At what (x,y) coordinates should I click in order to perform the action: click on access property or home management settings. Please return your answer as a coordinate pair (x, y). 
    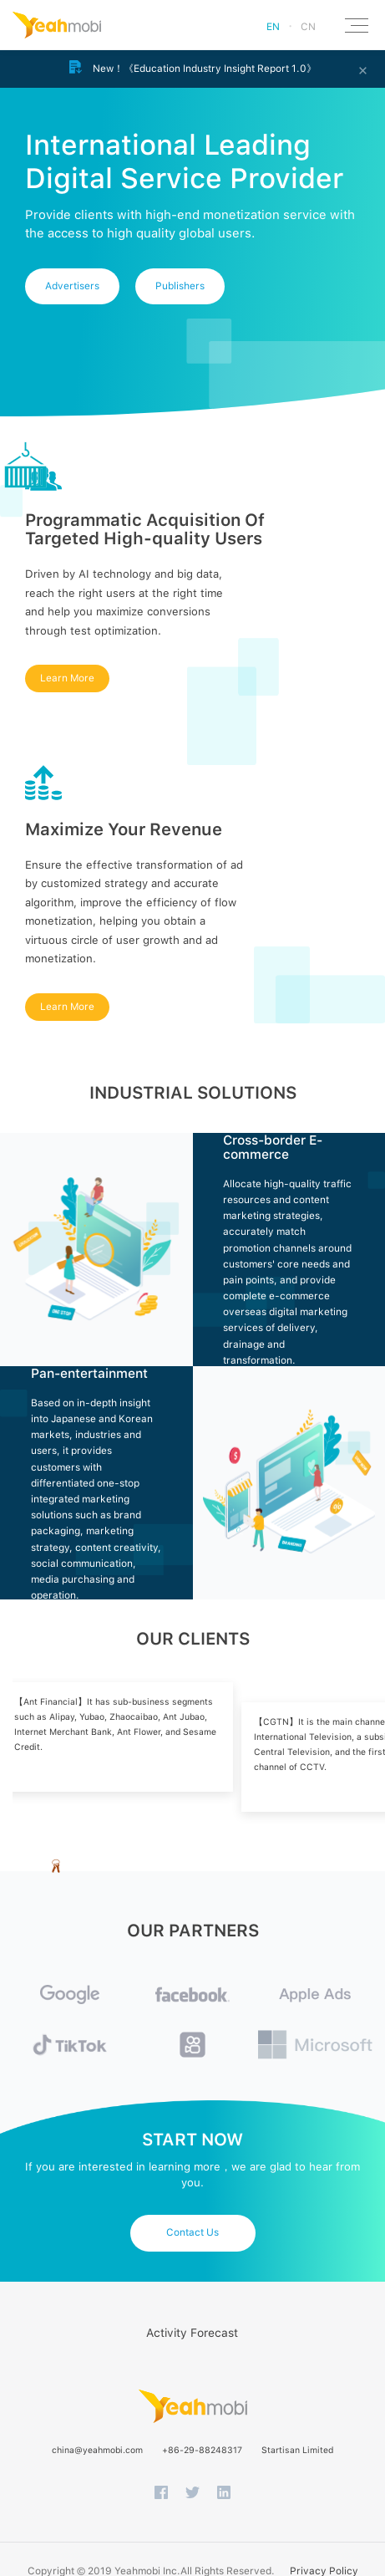
    Looking at the image, I should click on (56, 1866).